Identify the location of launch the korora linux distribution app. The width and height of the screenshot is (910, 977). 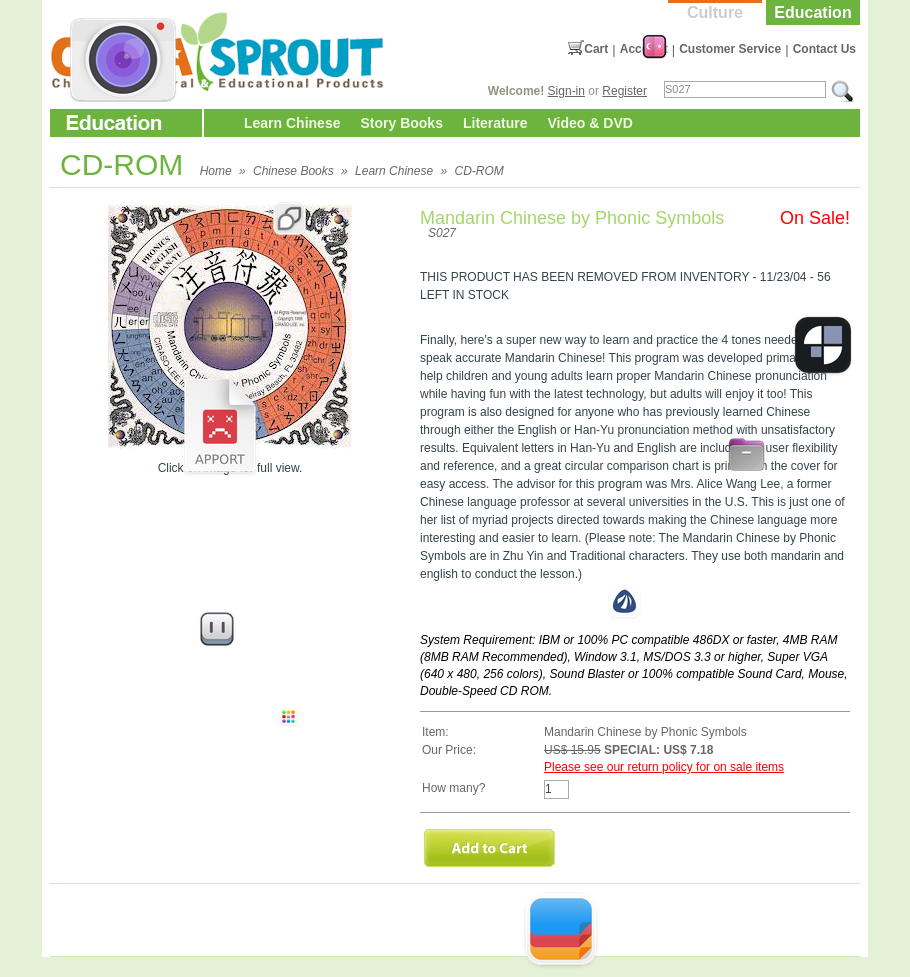
(289, 218).